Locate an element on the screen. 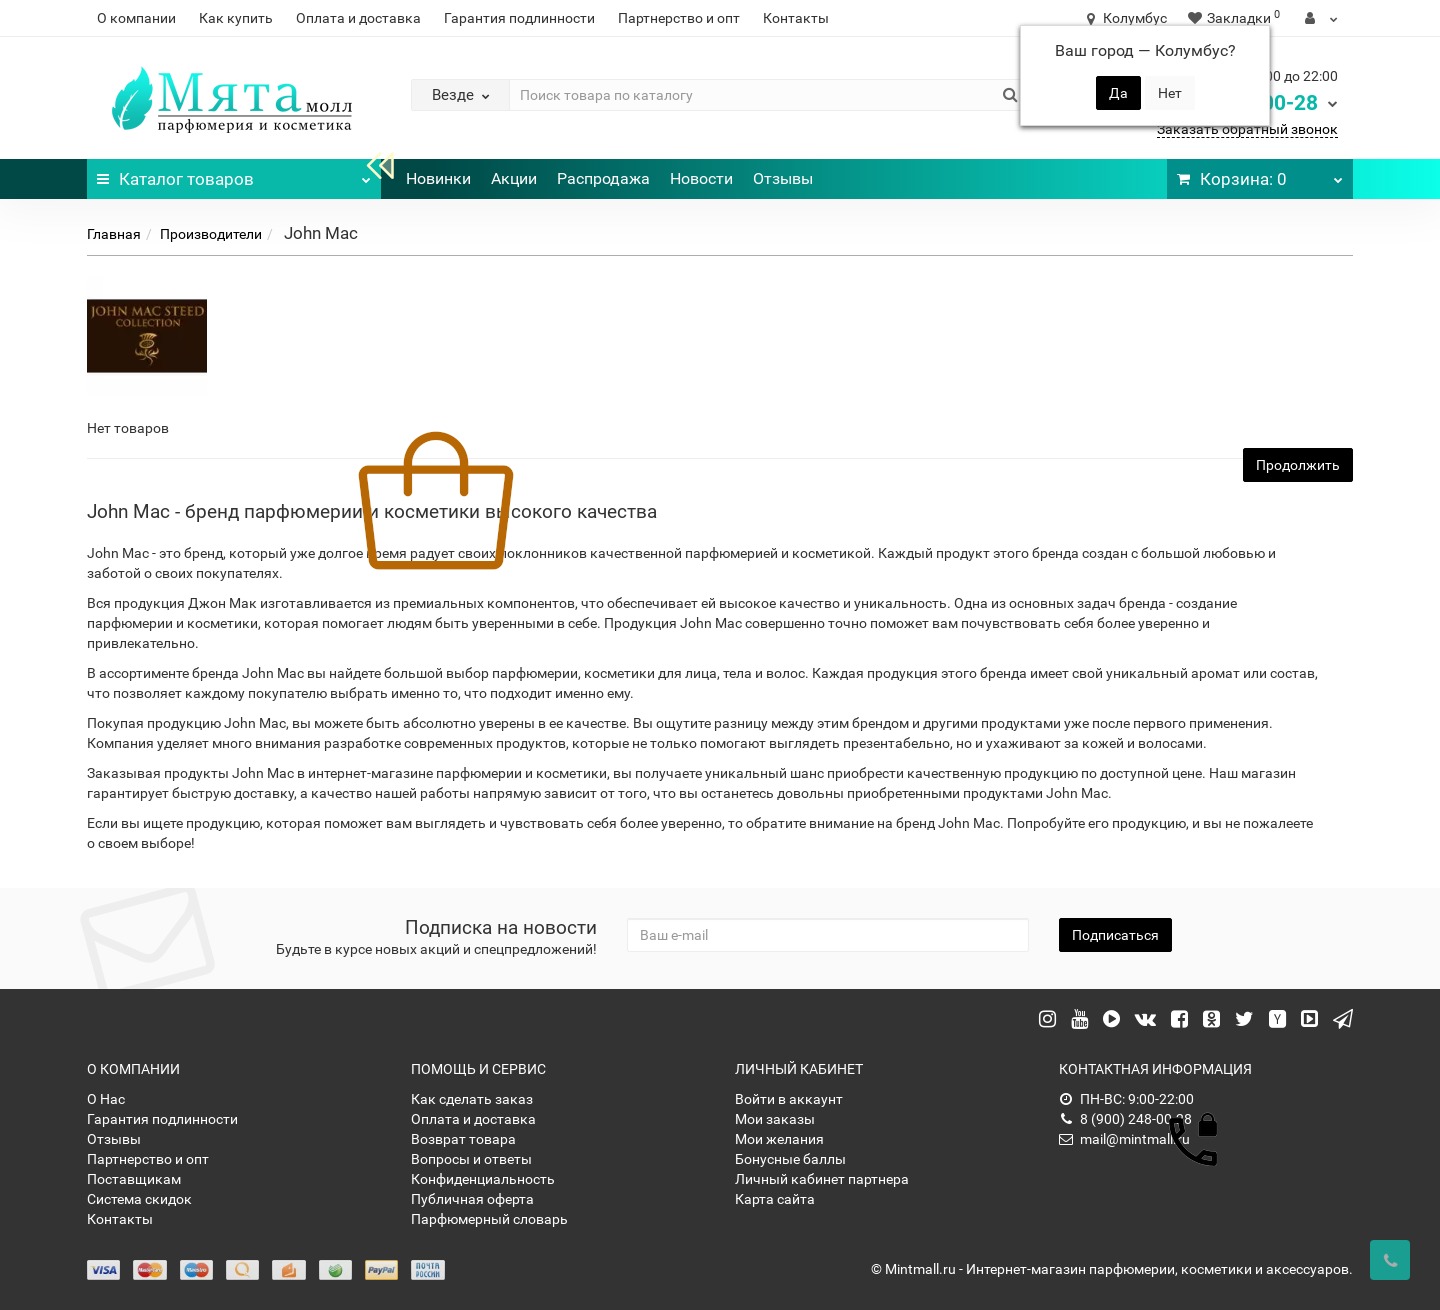 The width and height of the screenshot is (1440, 1310). view your shopping bag is located at coordinates (436, 509).